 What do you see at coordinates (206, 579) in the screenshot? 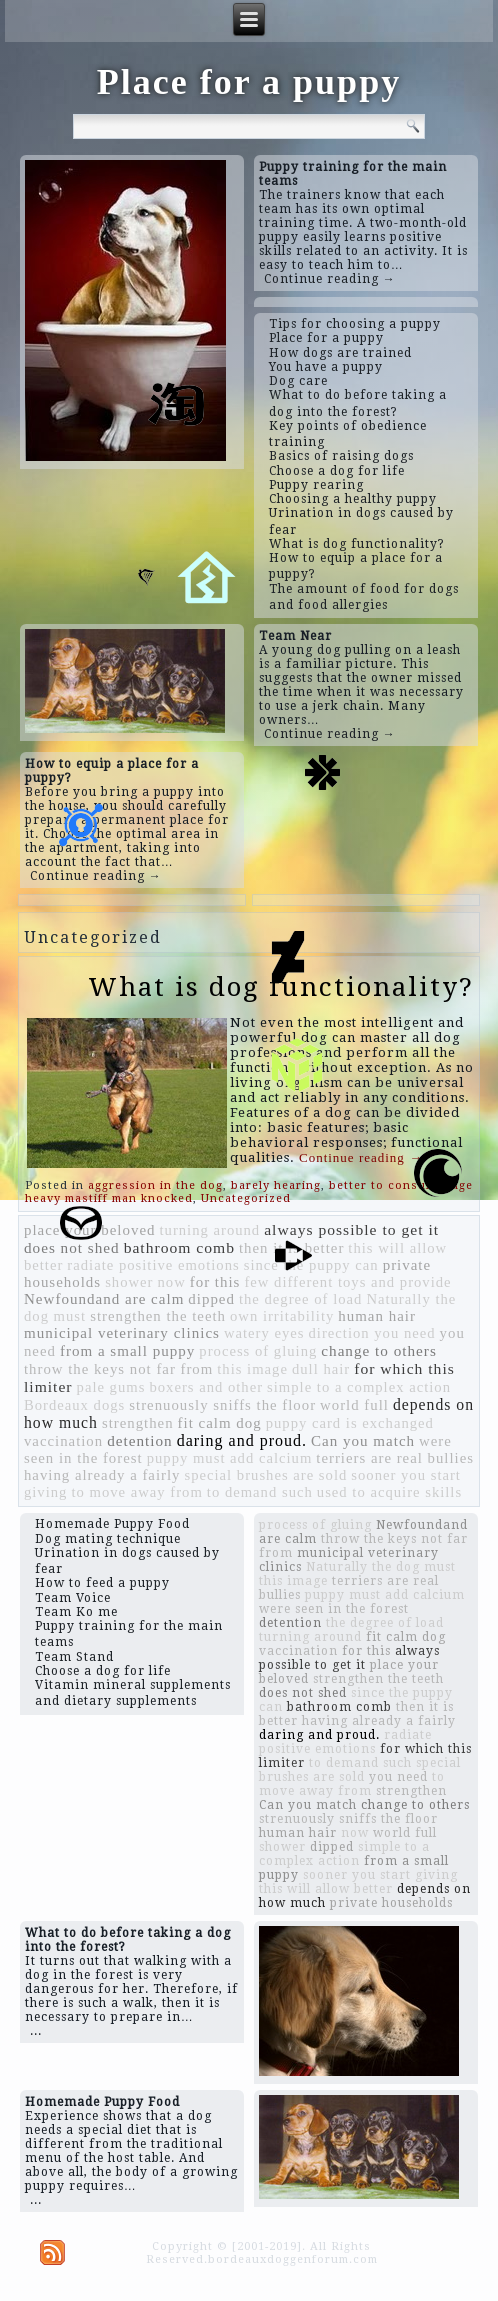
I see `indicates earthquake alert or seismic activity warning` at bounding box center [206, 579].